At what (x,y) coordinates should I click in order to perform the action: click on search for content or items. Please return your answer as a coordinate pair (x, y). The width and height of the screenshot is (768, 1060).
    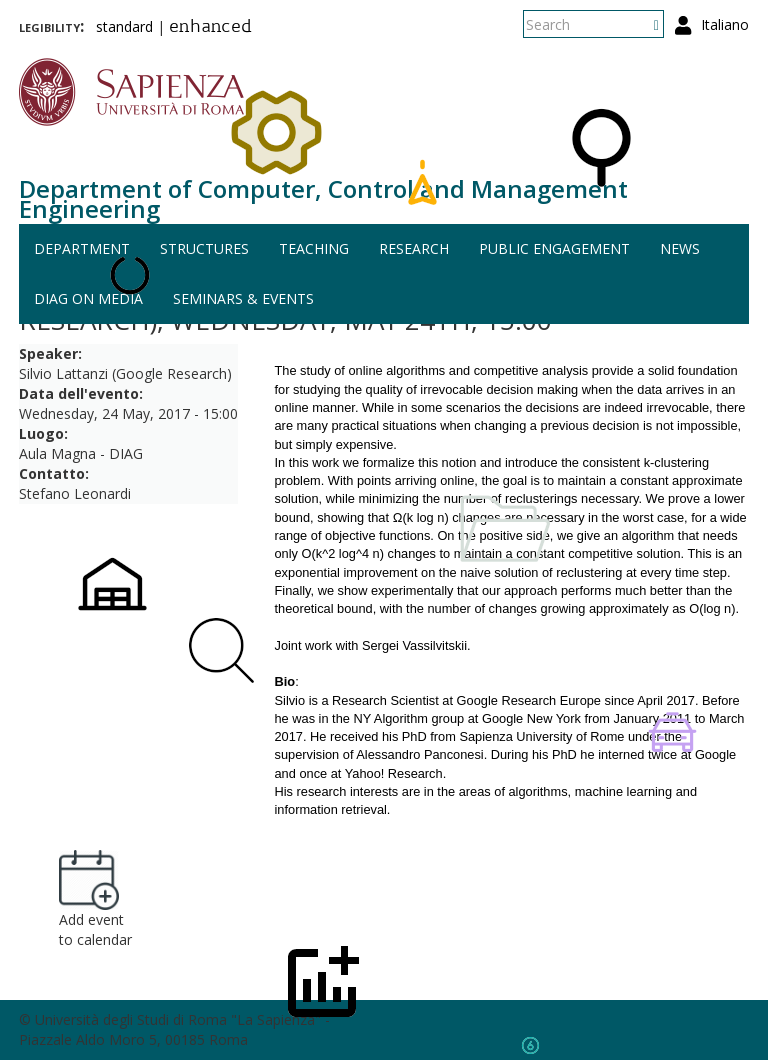
    Looking at the image, I should click on (221, 650).